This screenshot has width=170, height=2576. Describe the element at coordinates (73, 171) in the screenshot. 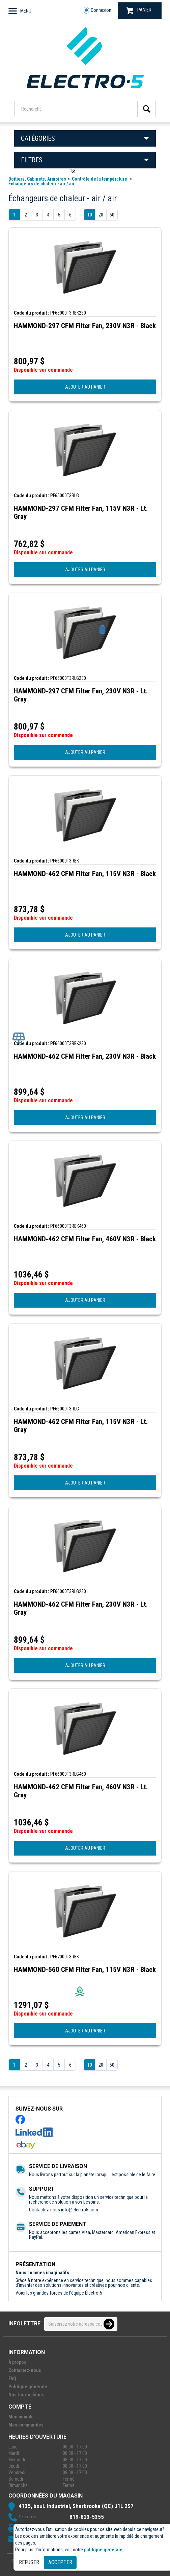

I see `duplicate or copy with overlay` at that location.